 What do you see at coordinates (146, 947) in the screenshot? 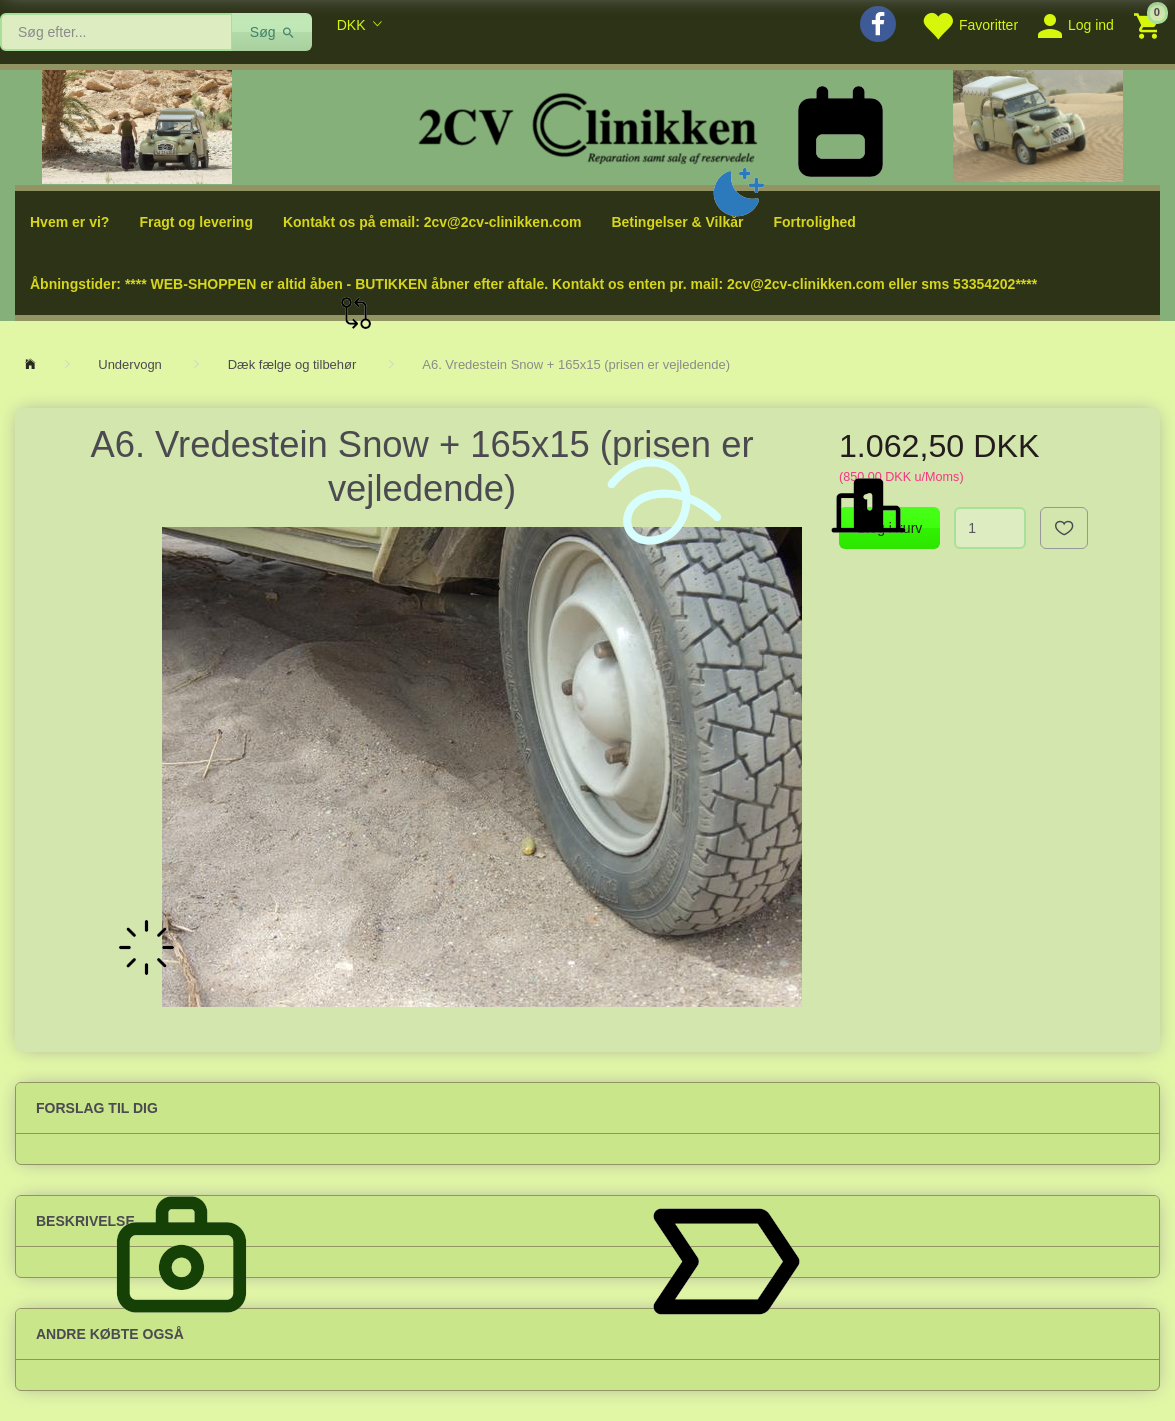
I see `loading content in progress` at bounding box center [146, 947].